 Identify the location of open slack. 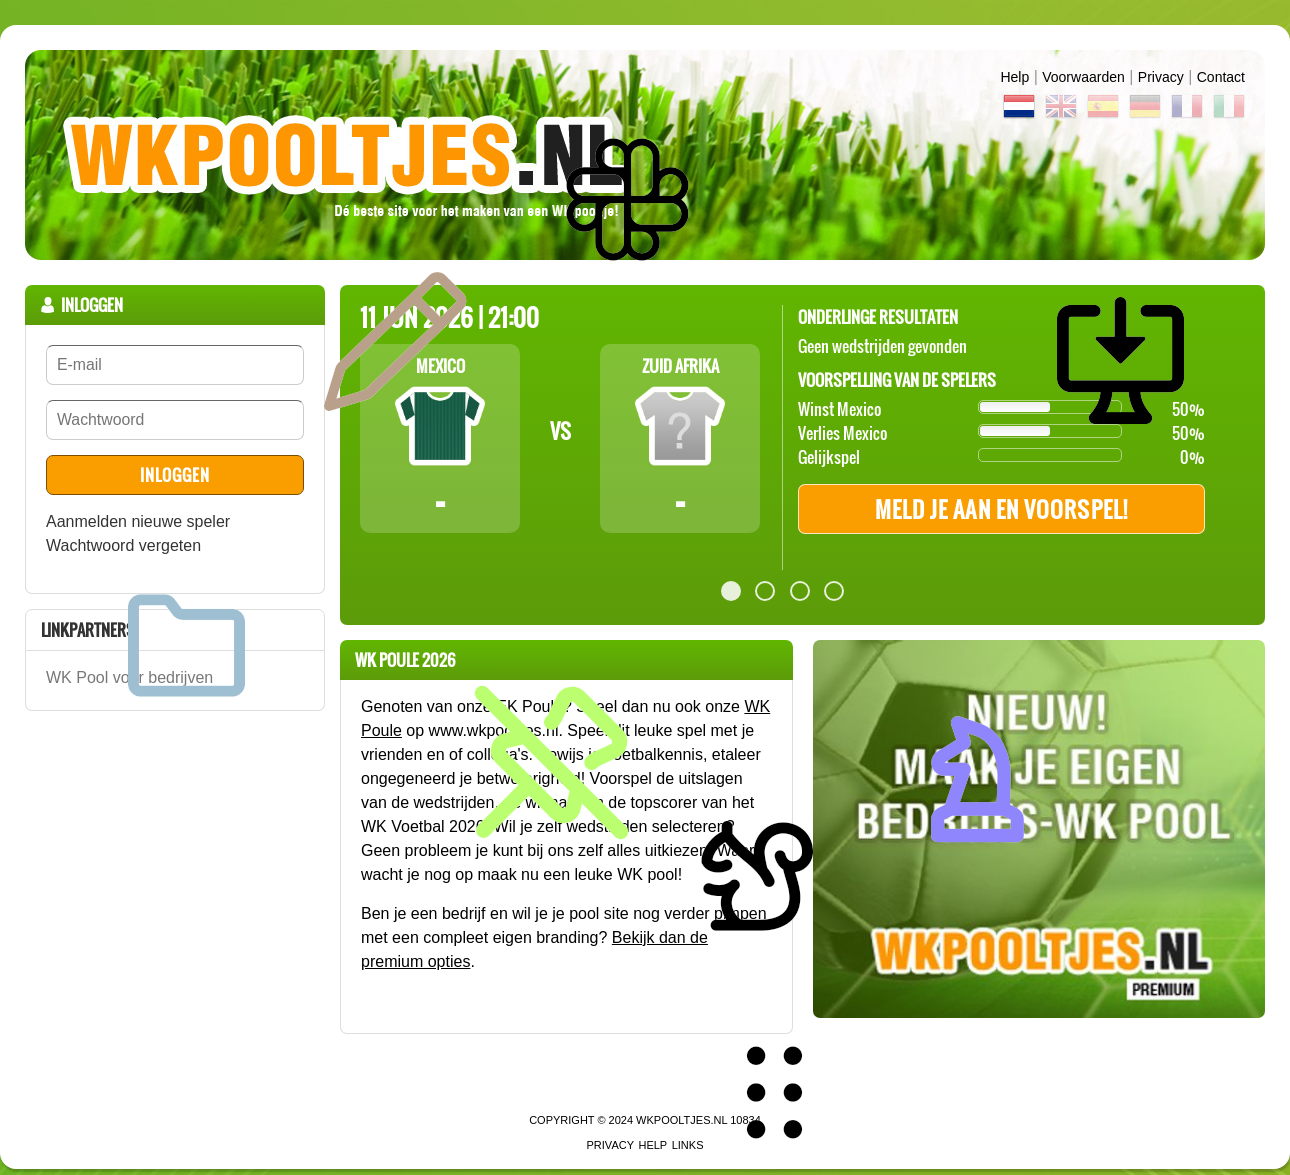
(627, 199).